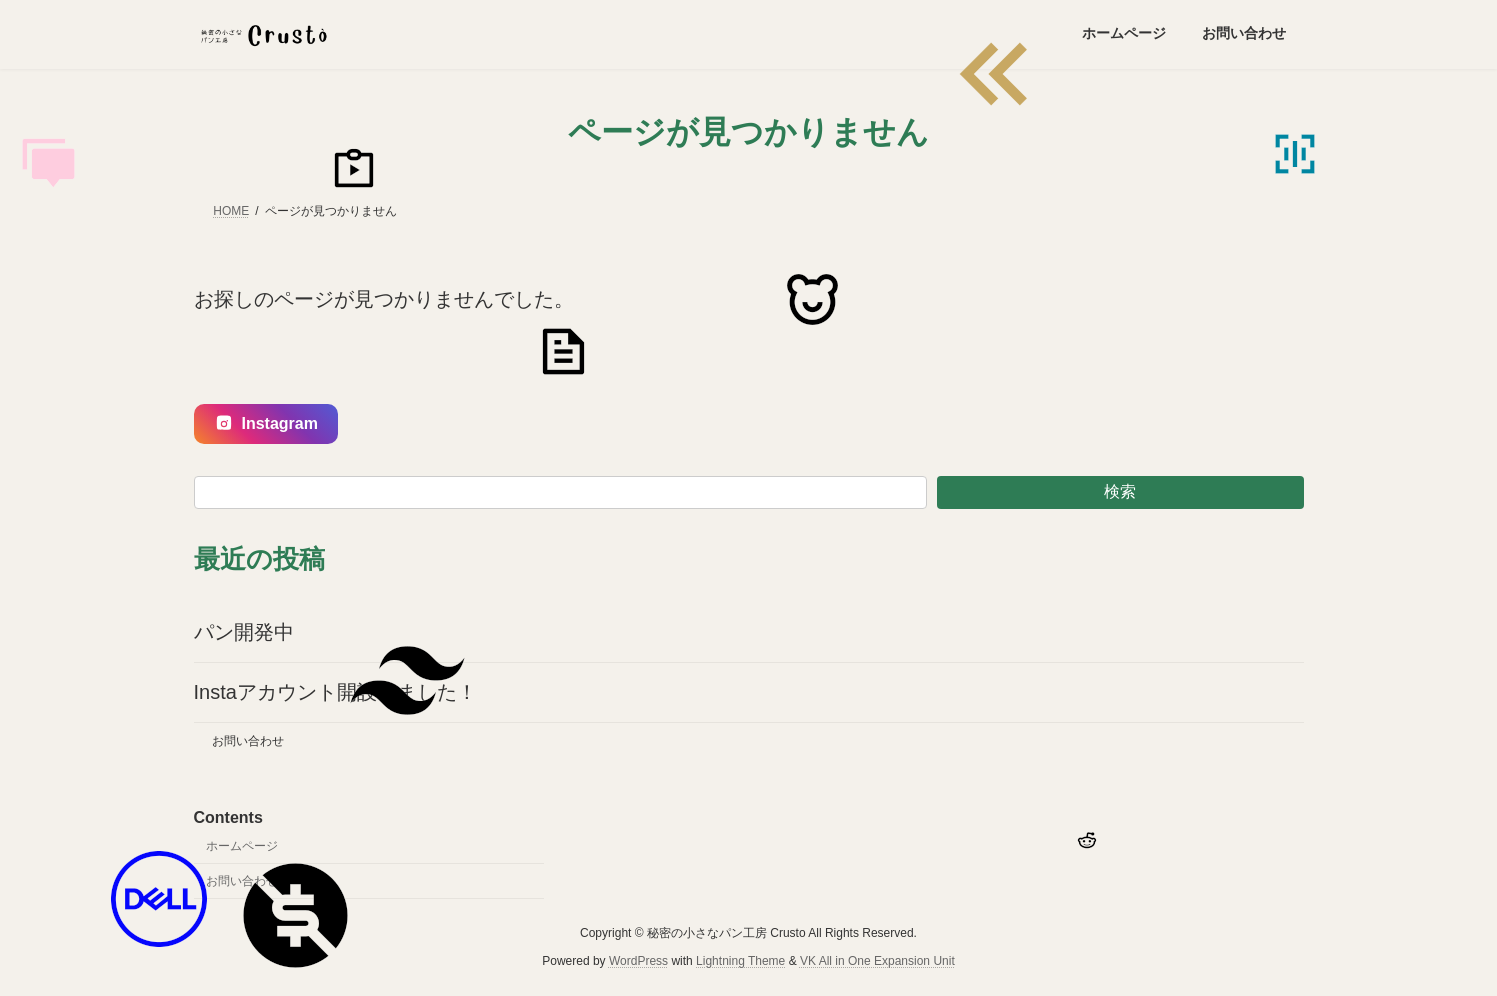  What do you see at coordinates (996, 74) in the screenshot?
I see `go back to the beginning` at bounding box center [996, 74].